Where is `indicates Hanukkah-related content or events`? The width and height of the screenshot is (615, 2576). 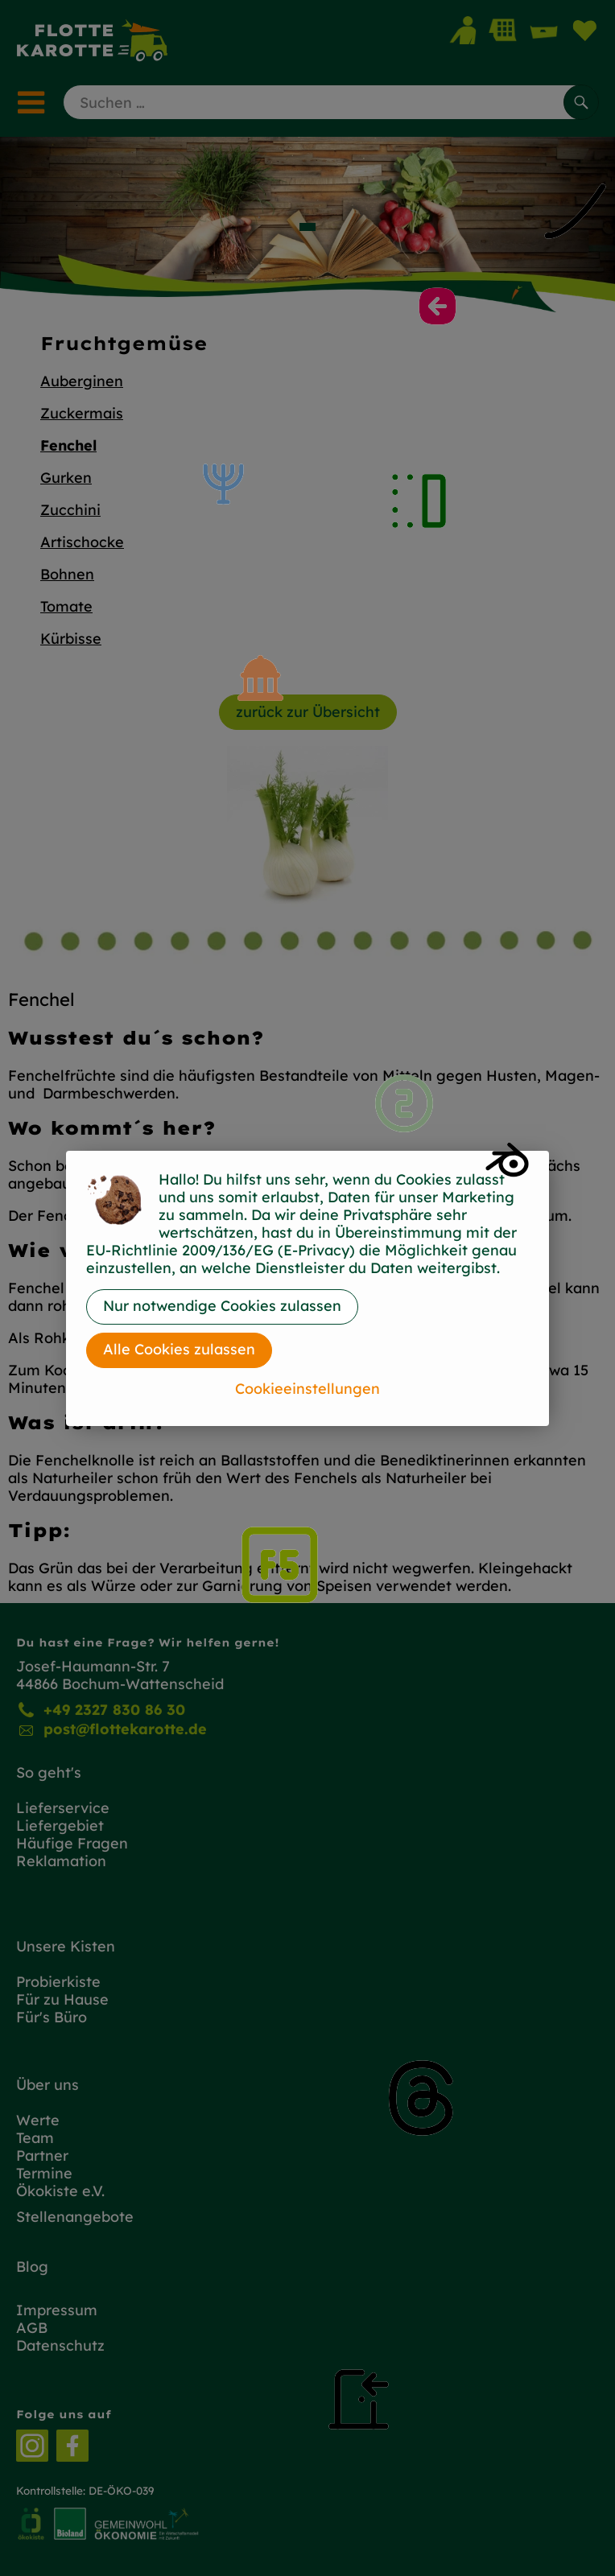
indicates Hanukkah-related content or events is located at coordinates (223, 484).